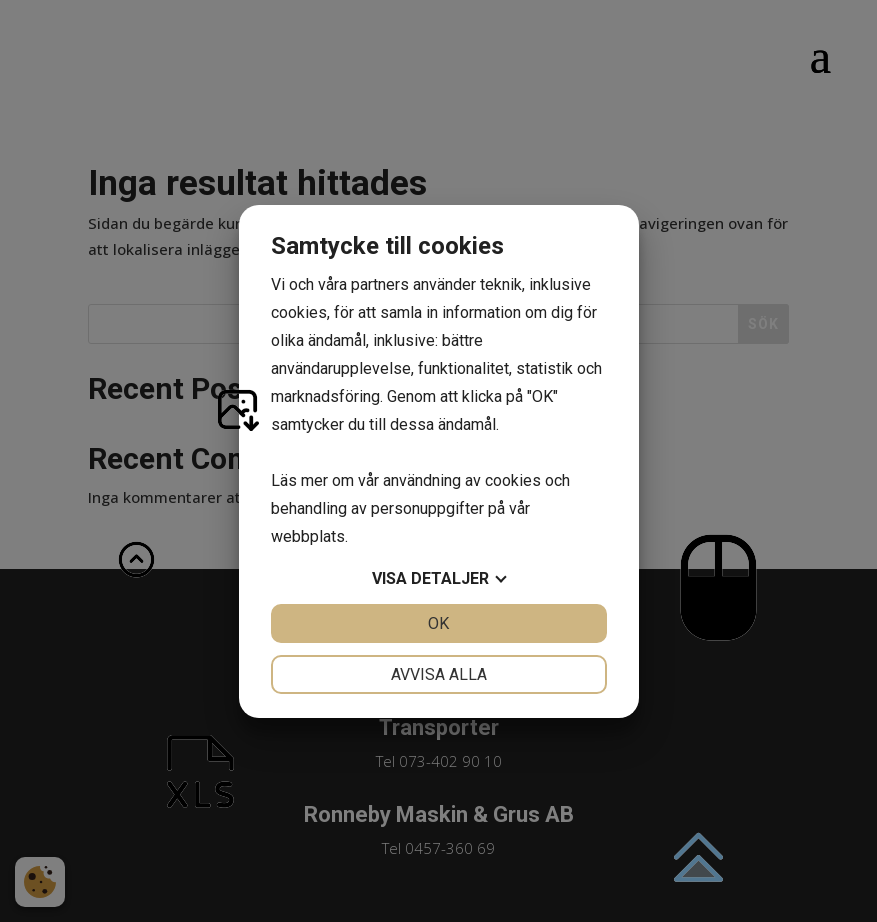 Image resolution: width=877 pixels, height=922 pixels. I want to click on collapse or minimize content, so click(698, 859).